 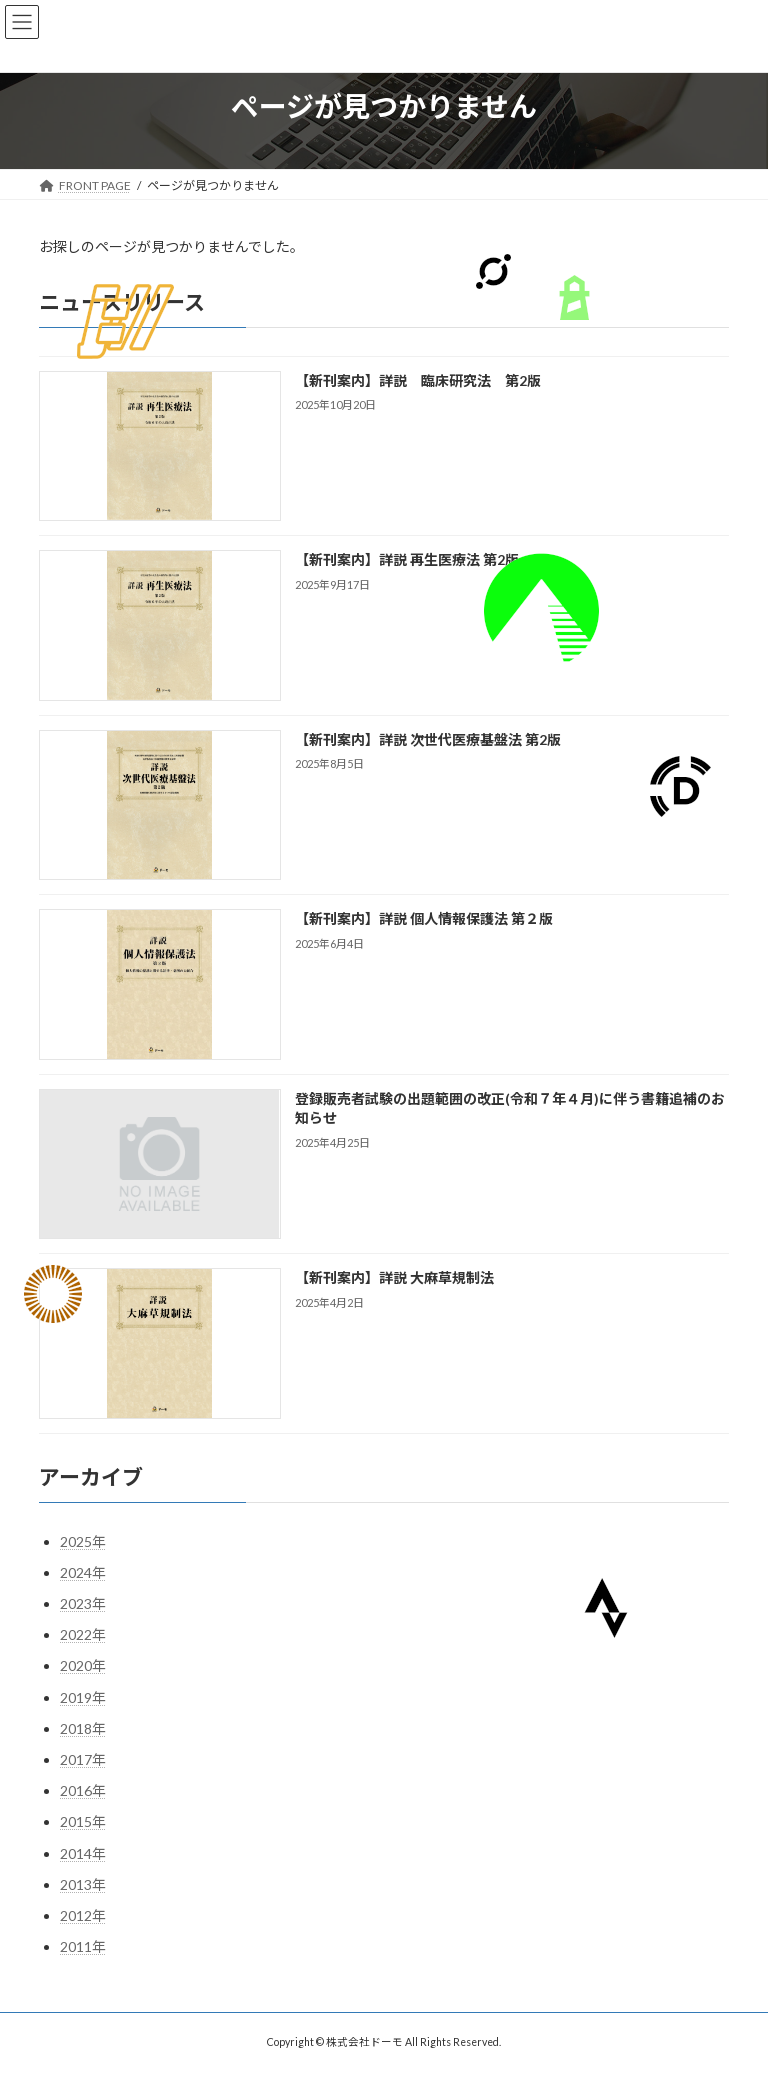 I want to click on icon logo for the simple-icons project, so click(x=493, y=271).